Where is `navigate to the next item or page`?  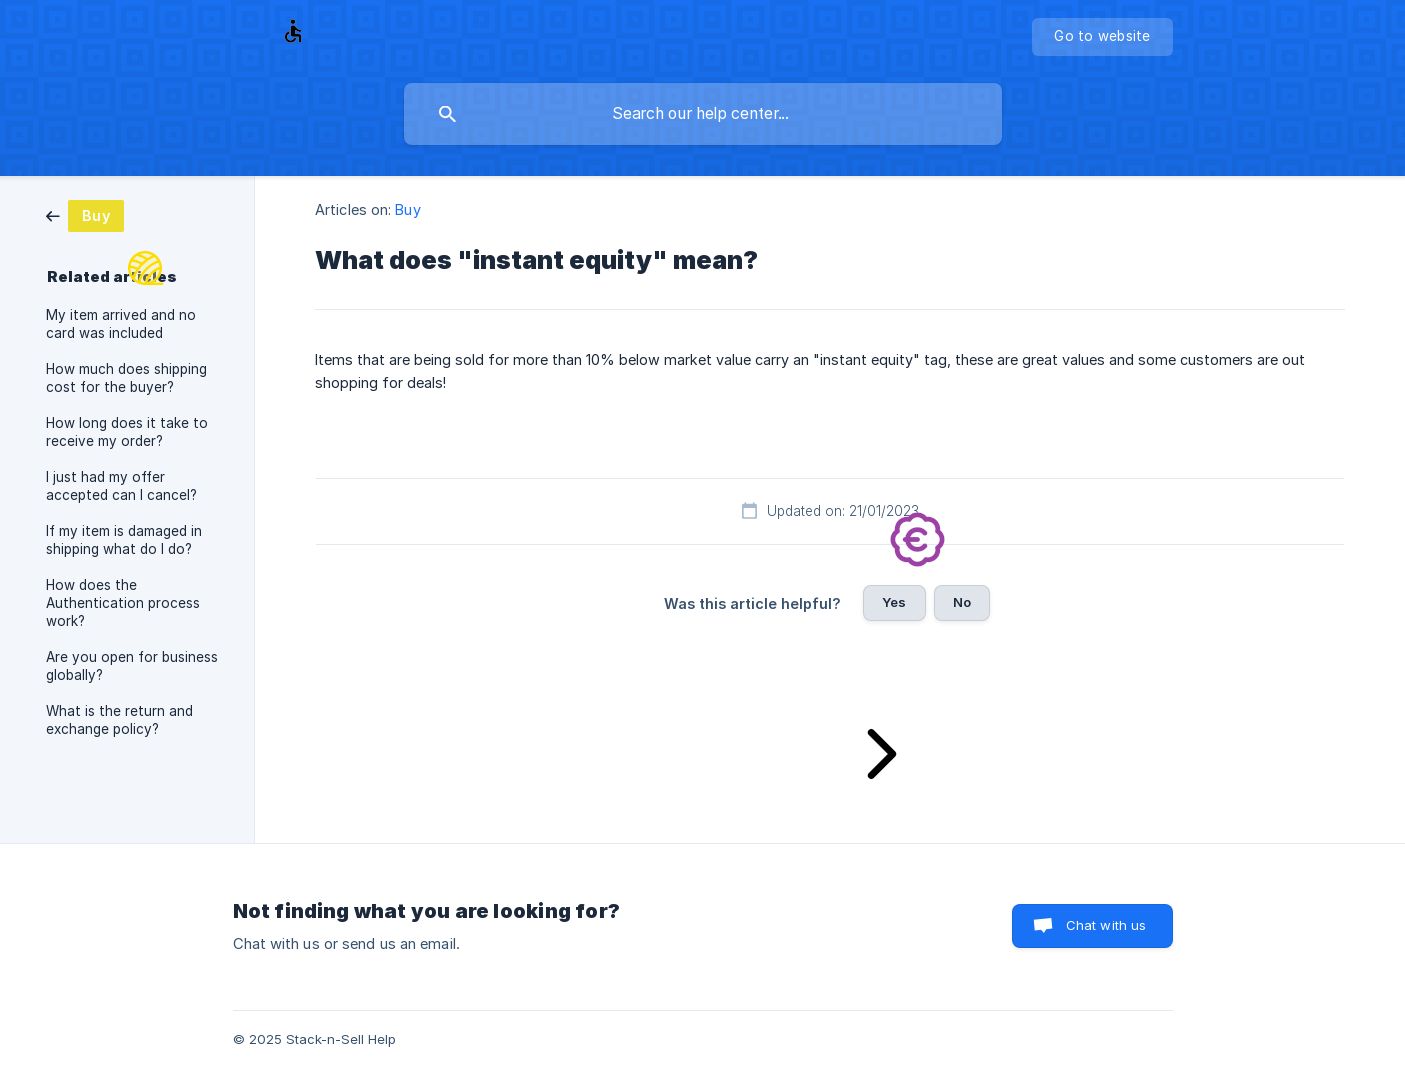 navigate to the next item or page is located at coordinates (882, 754).